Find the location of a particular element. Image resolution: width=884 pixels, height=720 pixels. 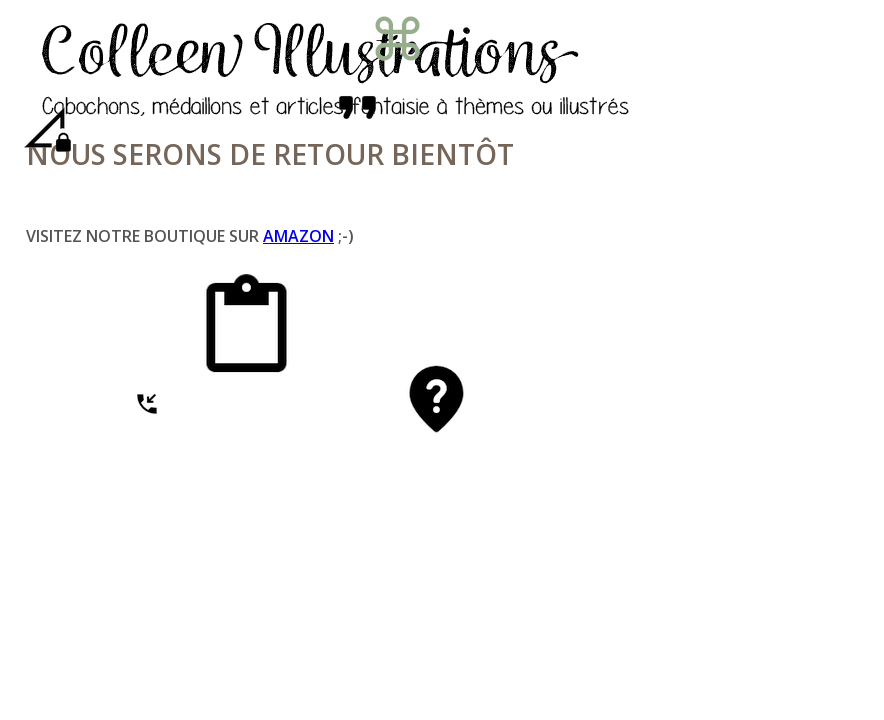

paste content from clipboard is located at coordinates (246, 327).